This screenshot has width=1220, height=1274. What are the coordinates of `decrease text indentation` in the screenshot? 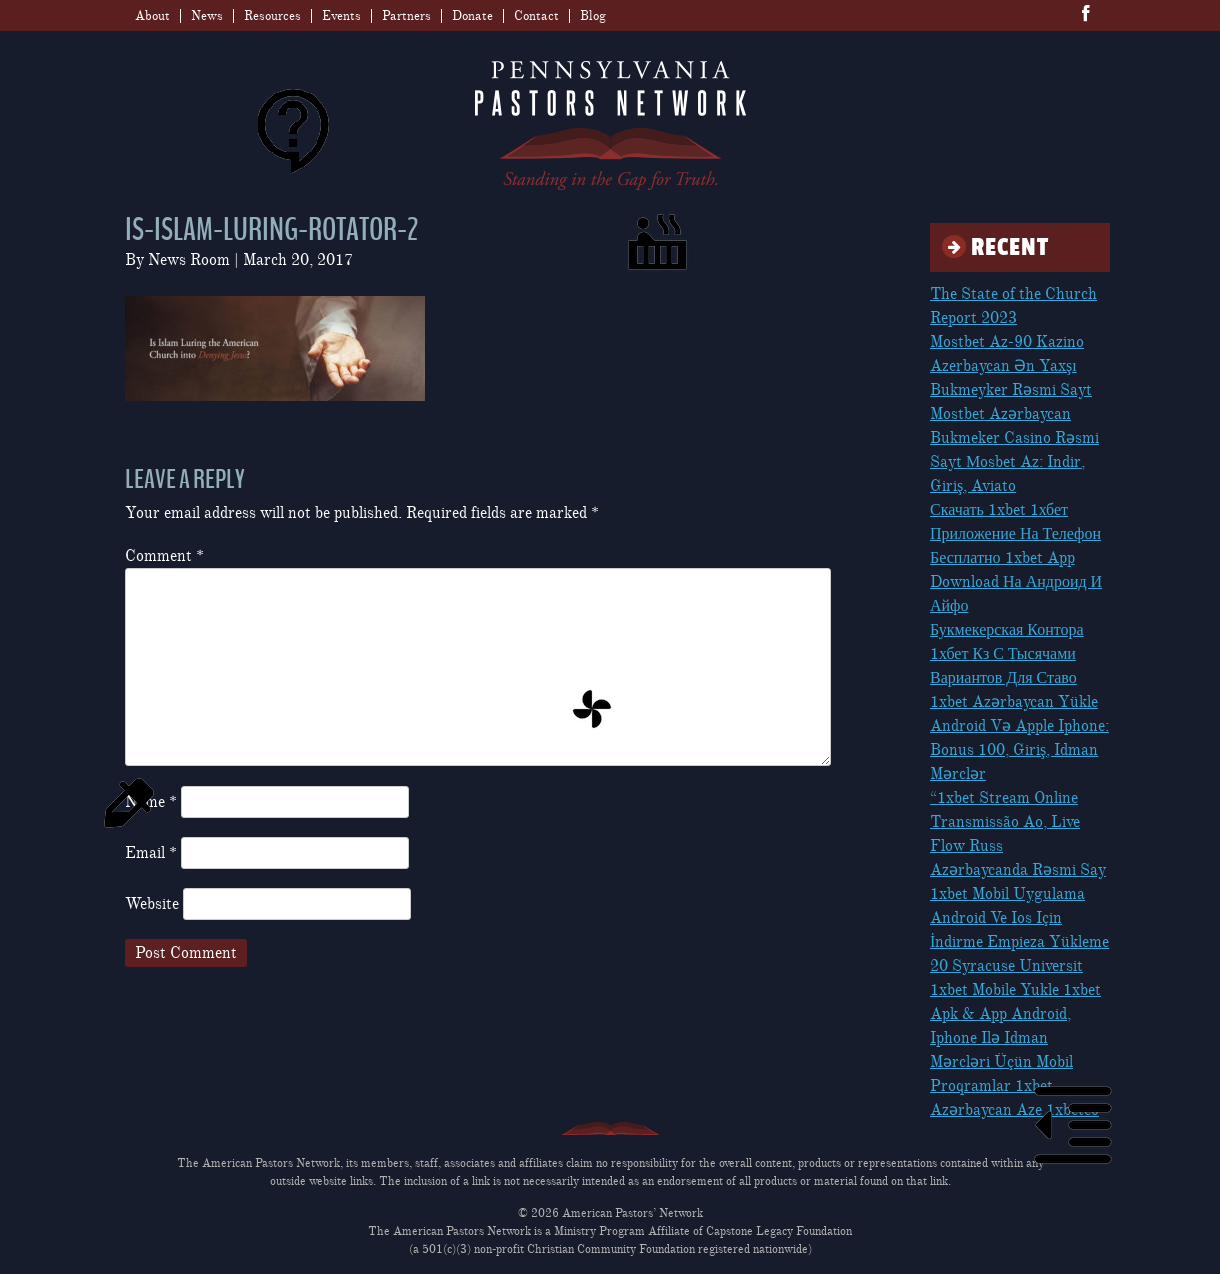 It's located at (1073, 1125).